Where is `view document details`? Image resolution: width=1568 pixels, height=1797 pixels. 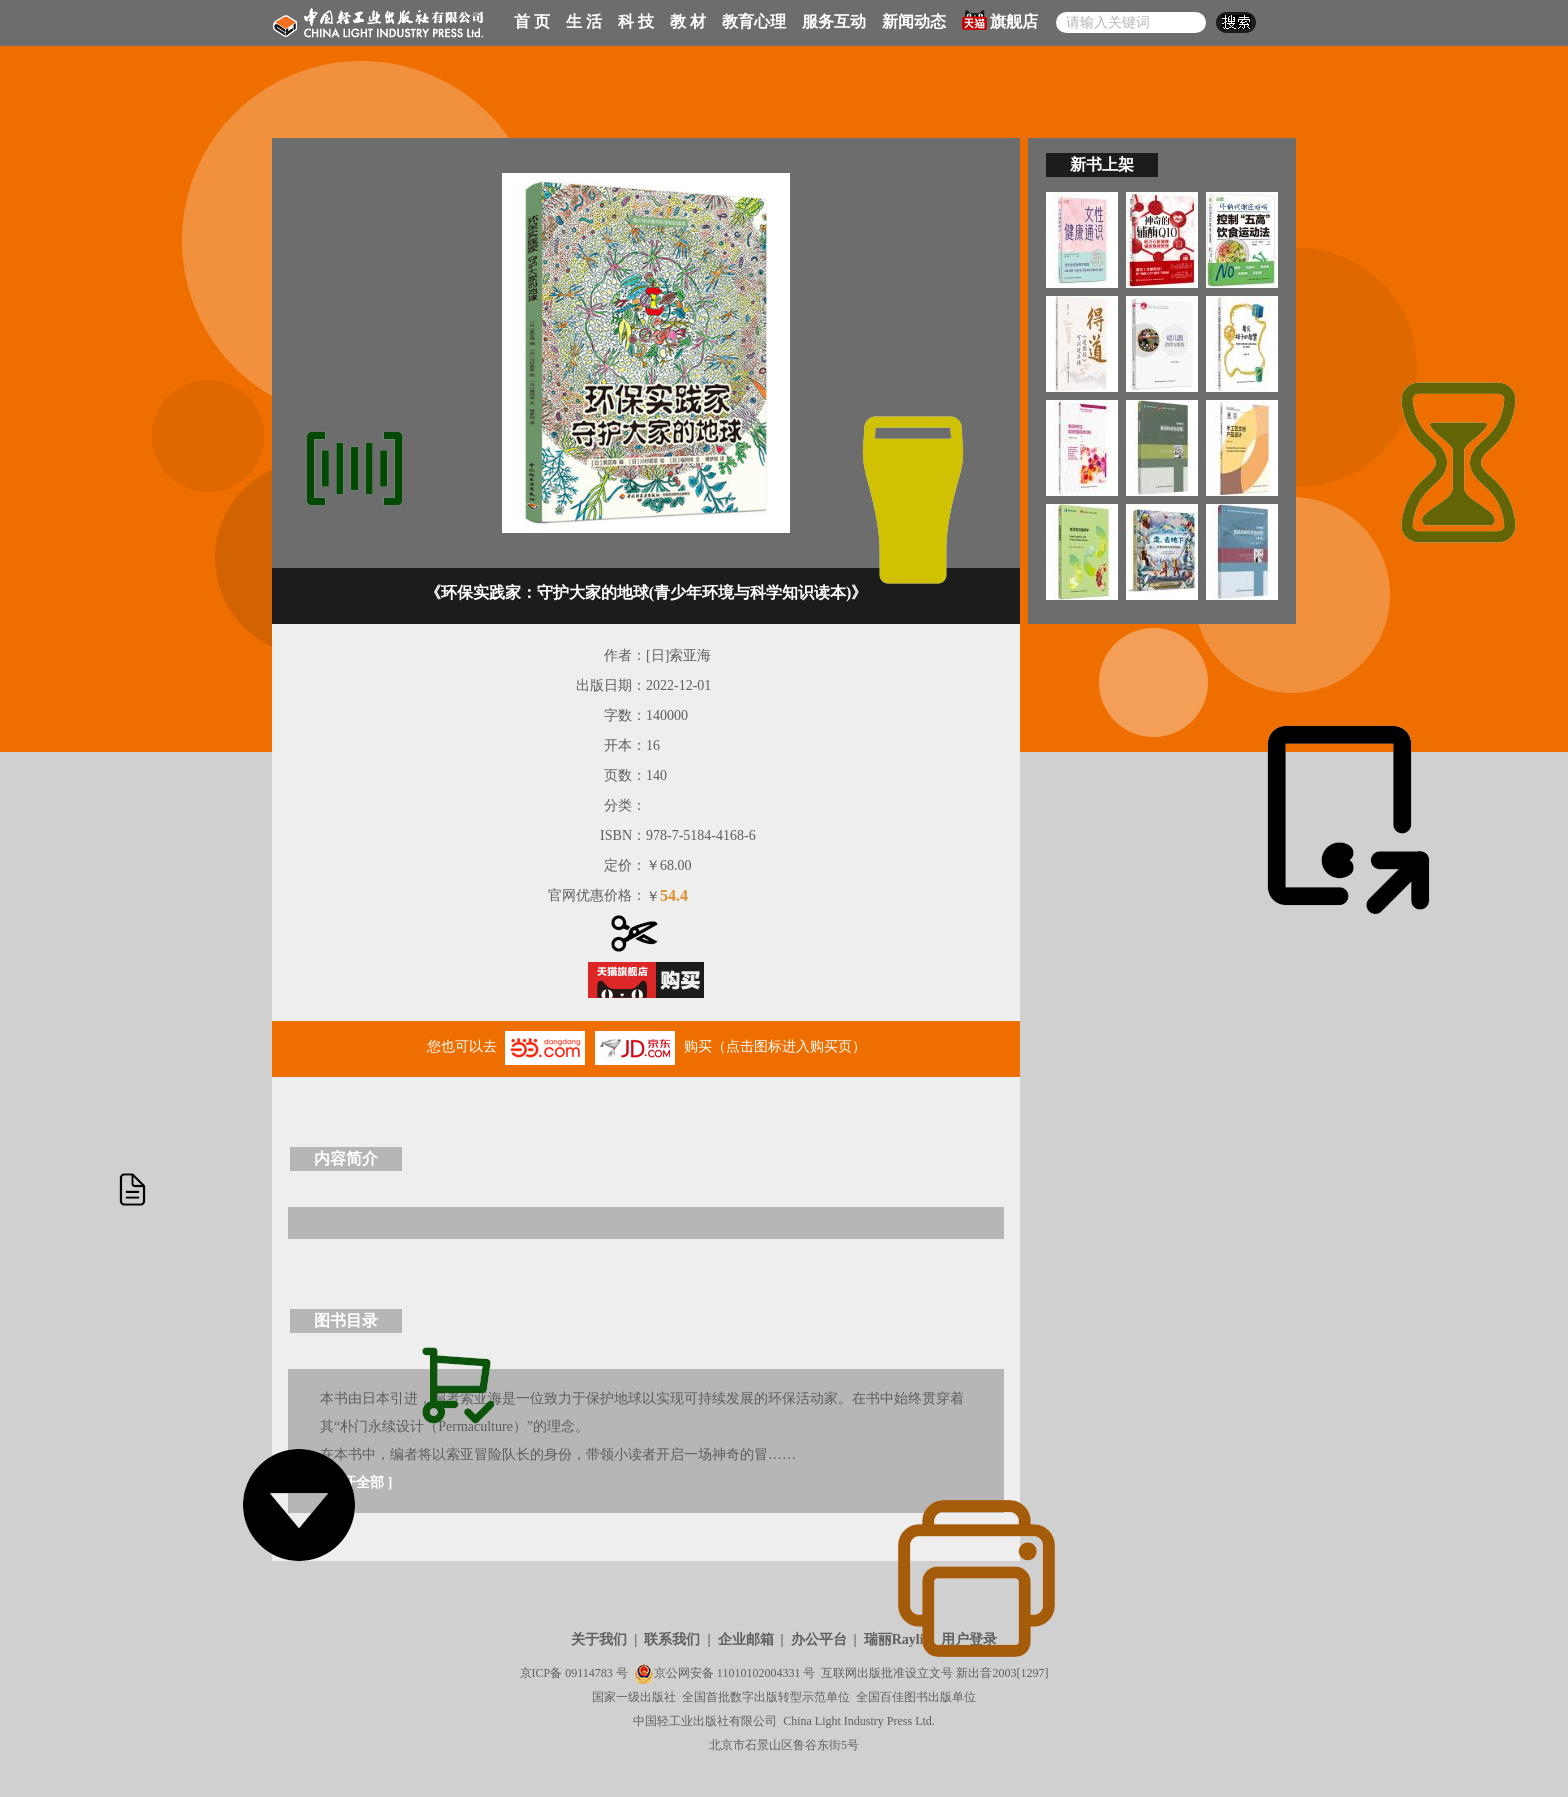
view document details is located at coordinates (132, 1189).